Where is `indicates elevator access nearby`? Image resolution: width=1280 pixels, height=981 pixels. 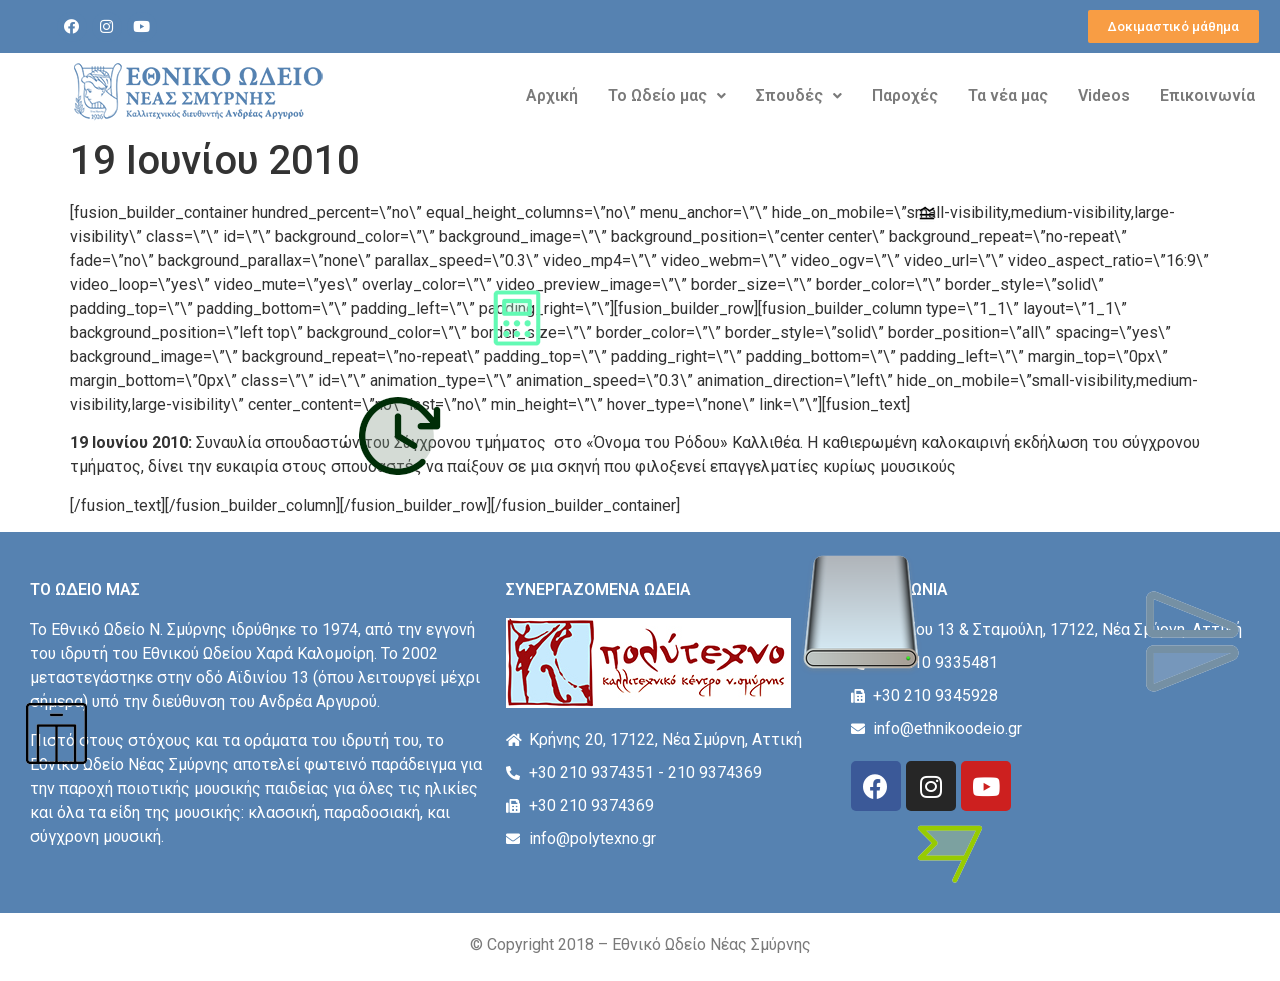
indicates elevator access nearby is located at coordinates (56, 733).